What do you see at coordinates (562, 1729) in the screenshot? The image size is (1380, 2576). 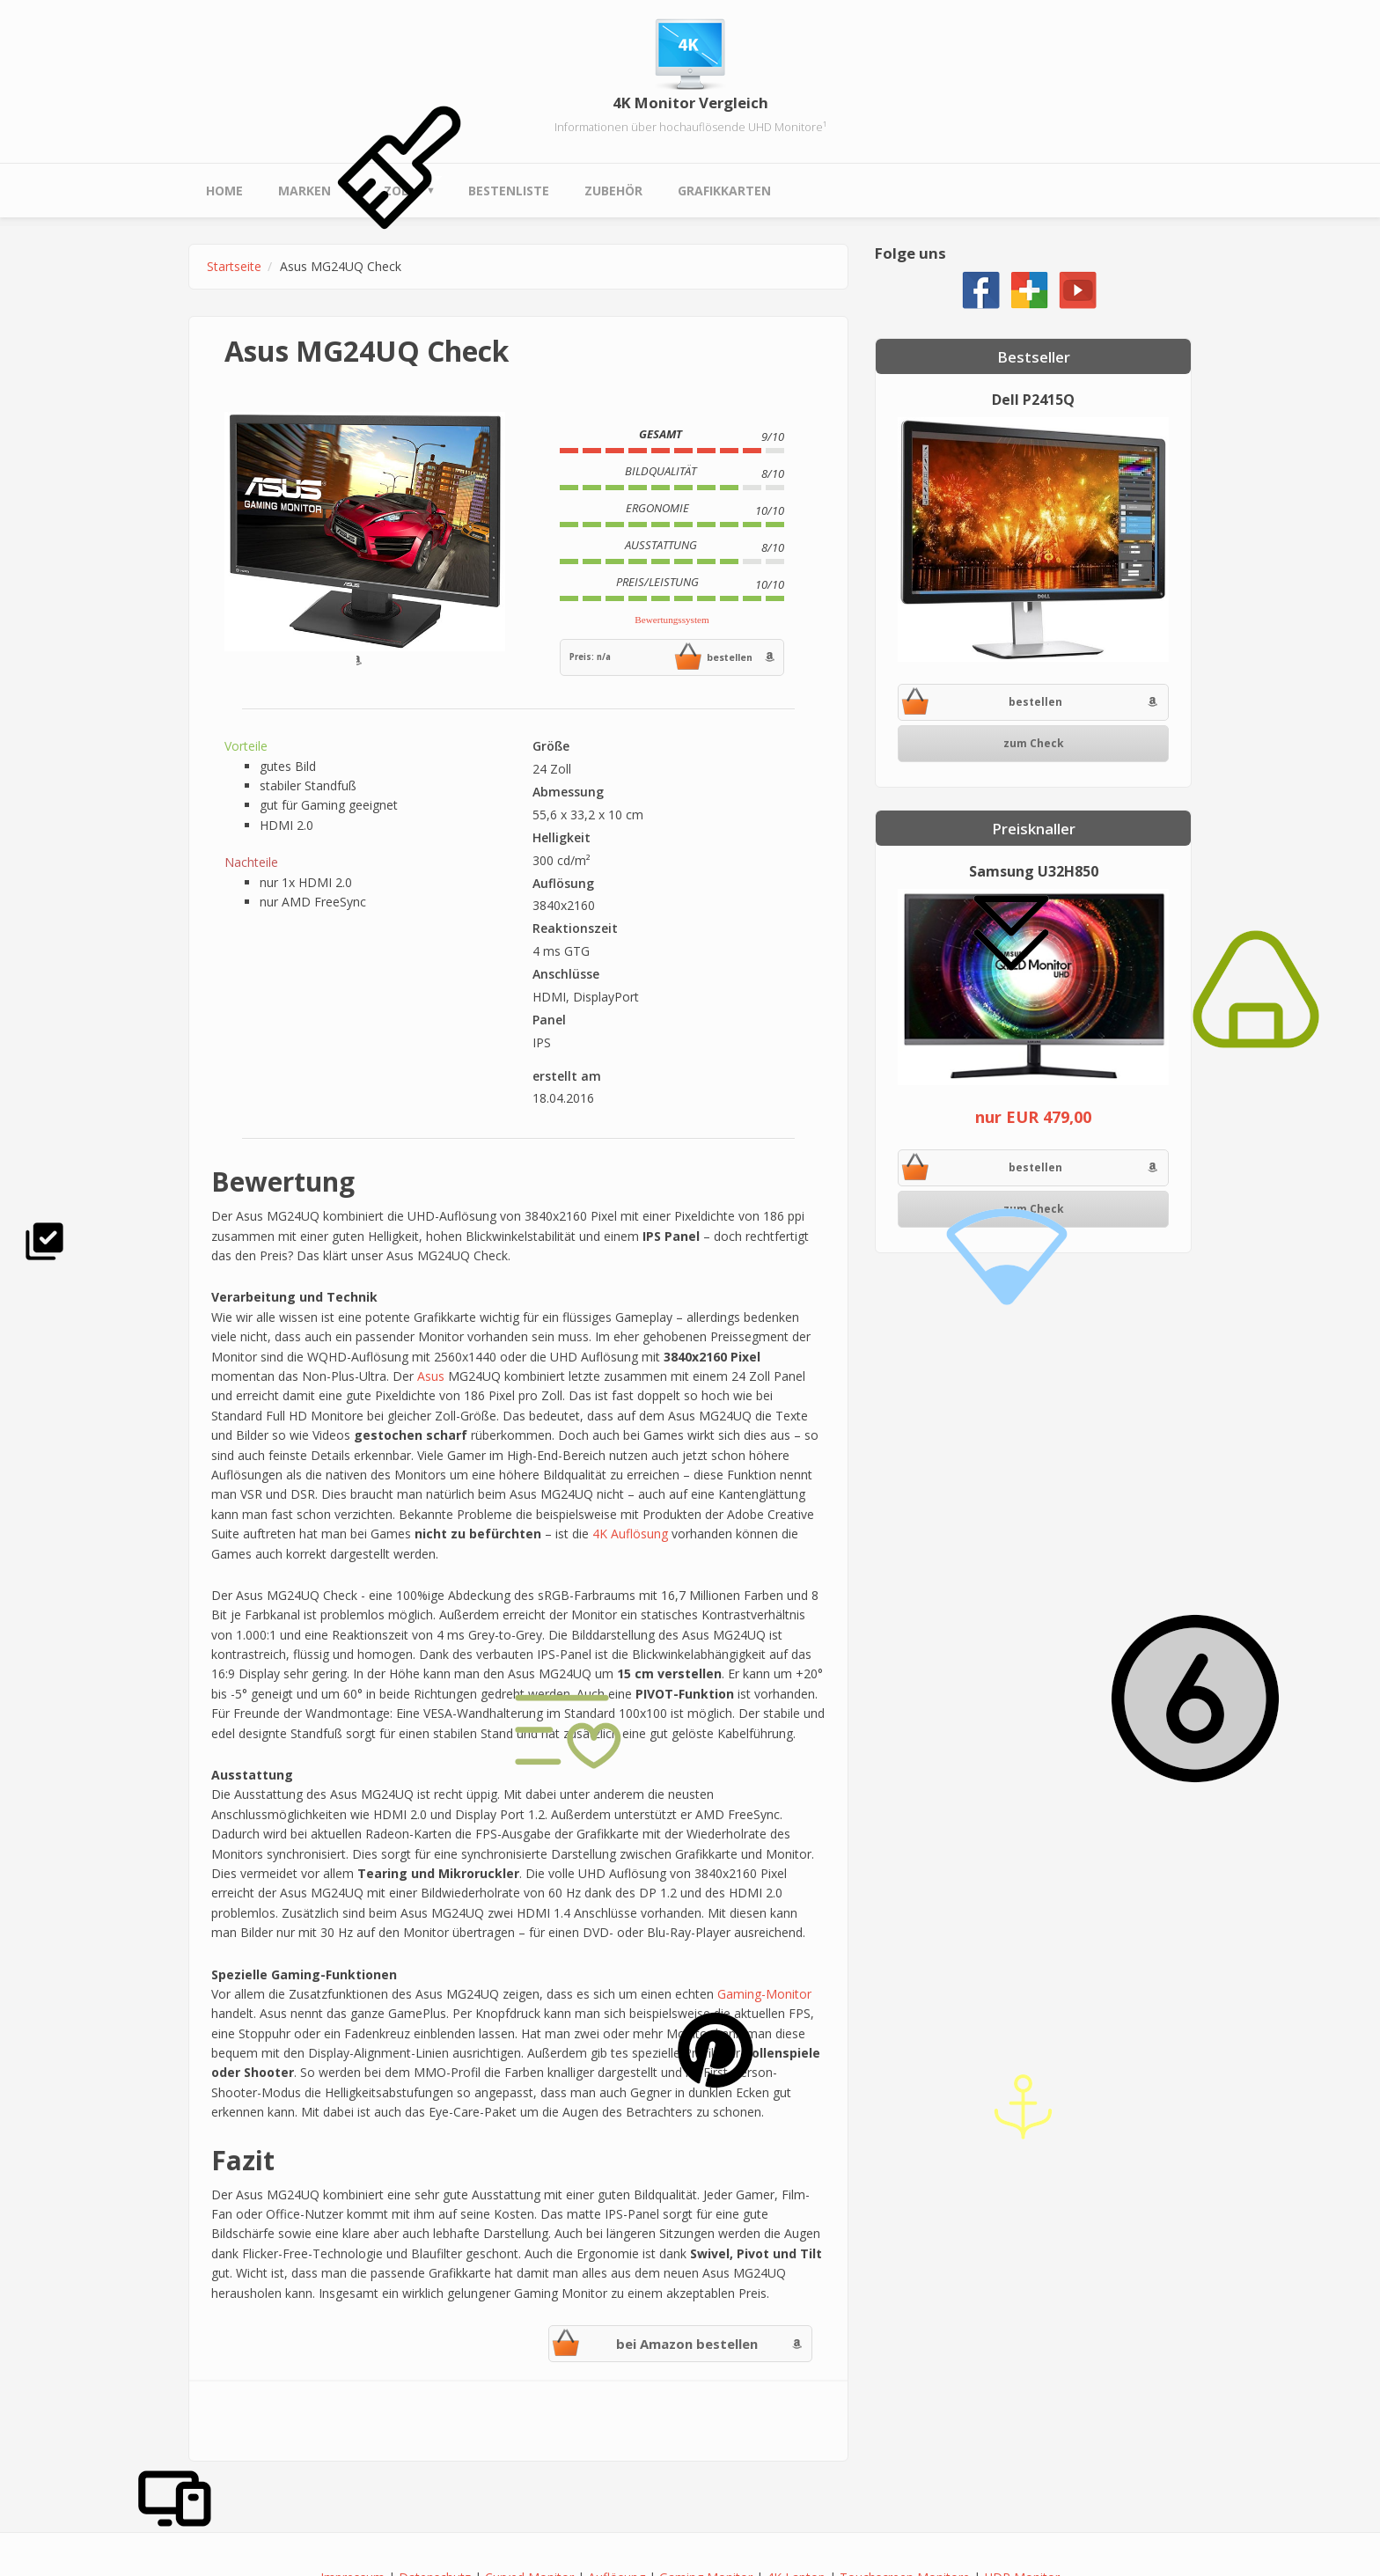 I see `view your favorites list` at bounding box center [562, 1729].